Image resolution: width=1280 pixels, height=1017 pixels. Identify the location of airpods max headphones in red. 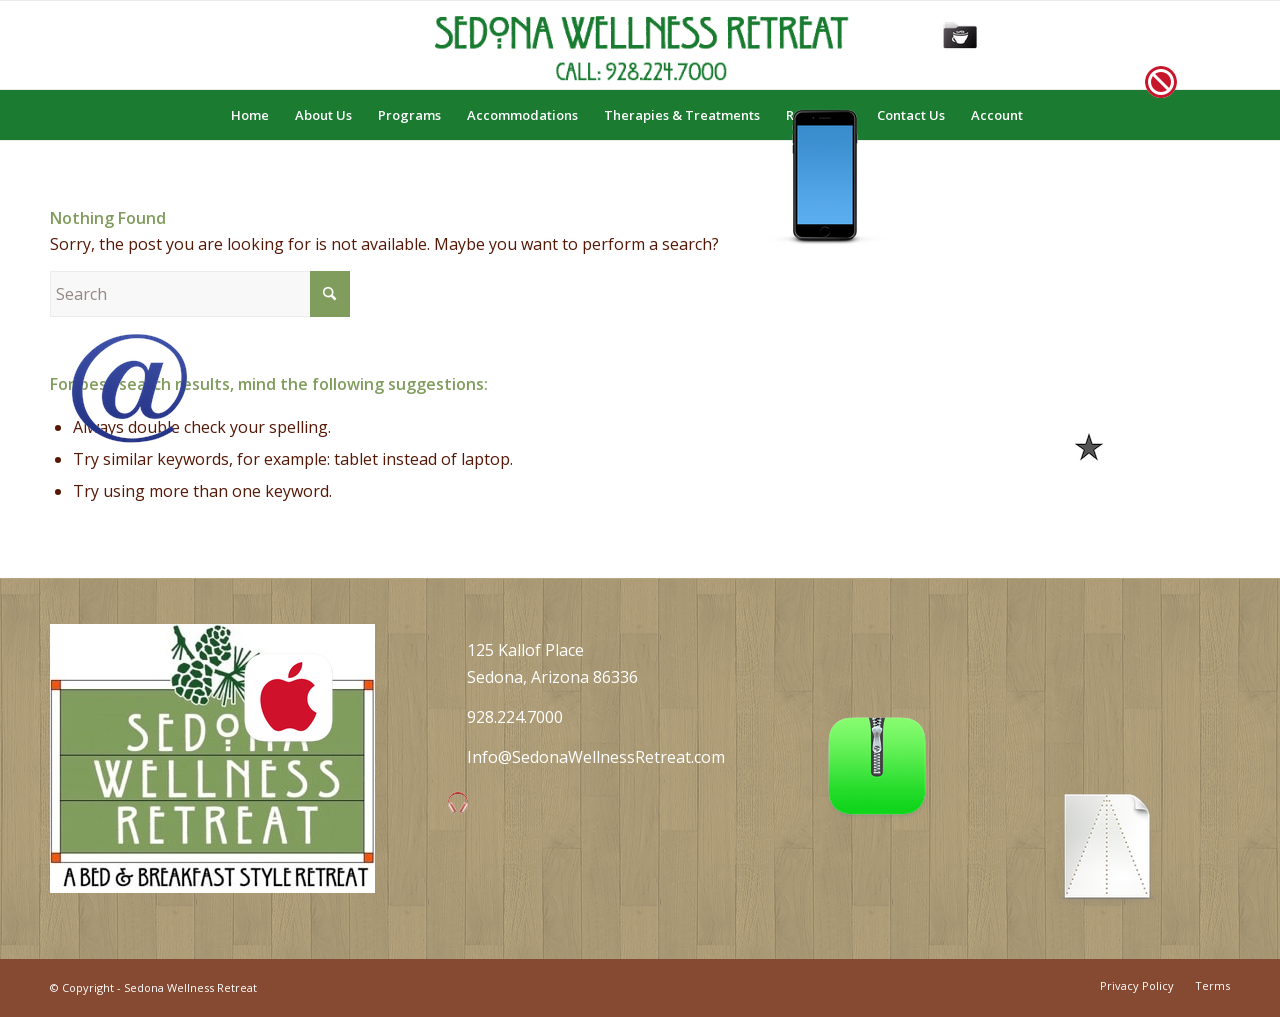
(458, 803).